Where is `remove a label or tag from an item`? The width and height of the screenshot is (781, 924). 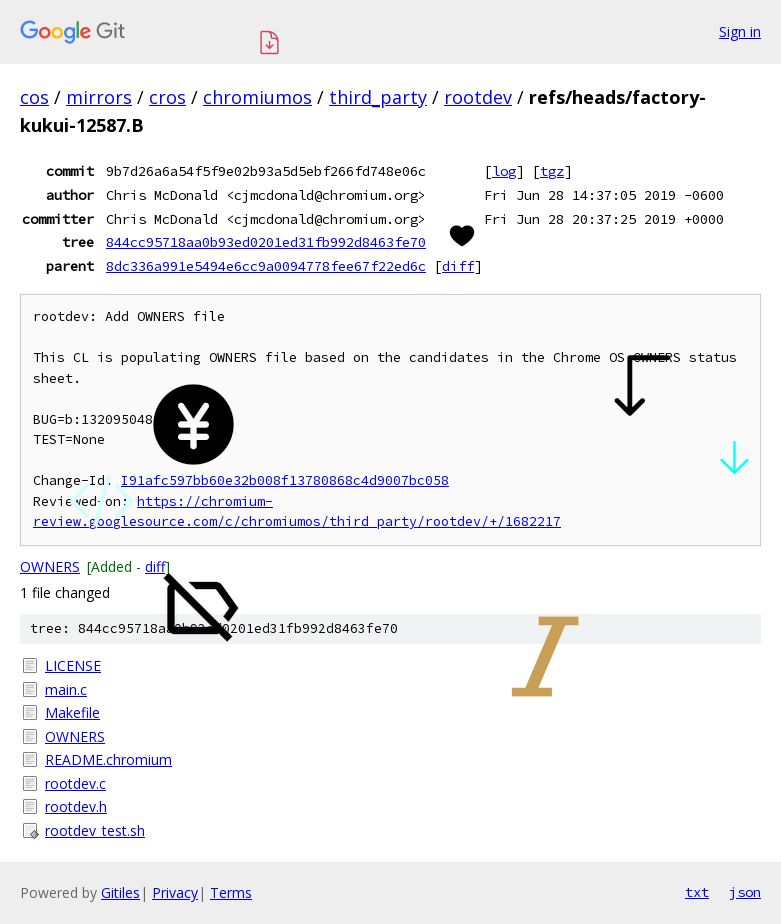 remove a label or tag from an item is located at coordinates (201, 608).